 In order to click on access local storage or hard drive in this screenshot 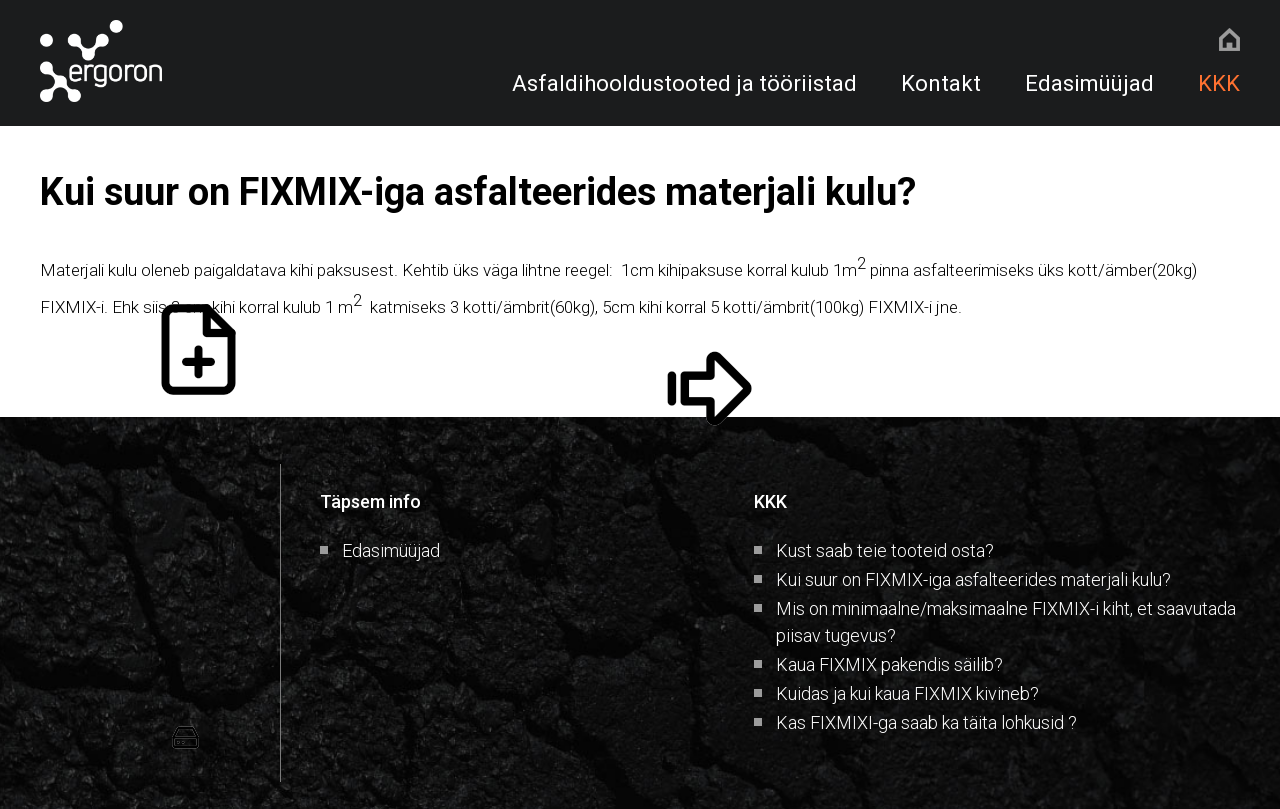, I will do `click(185, 737)`.